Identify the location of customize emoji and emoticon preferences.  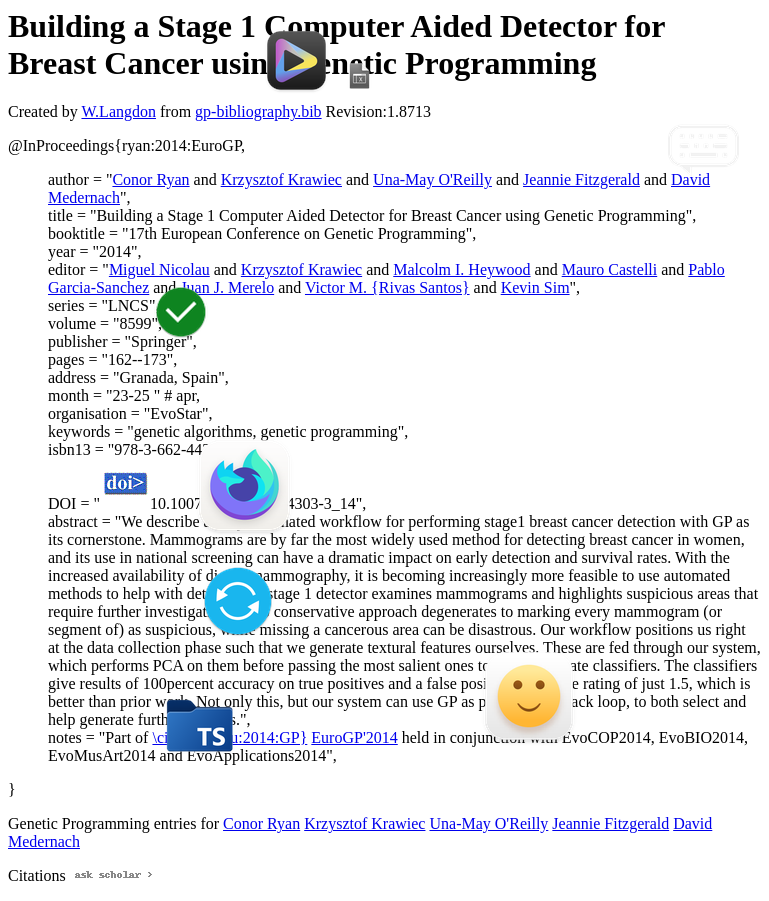
(529, 696).